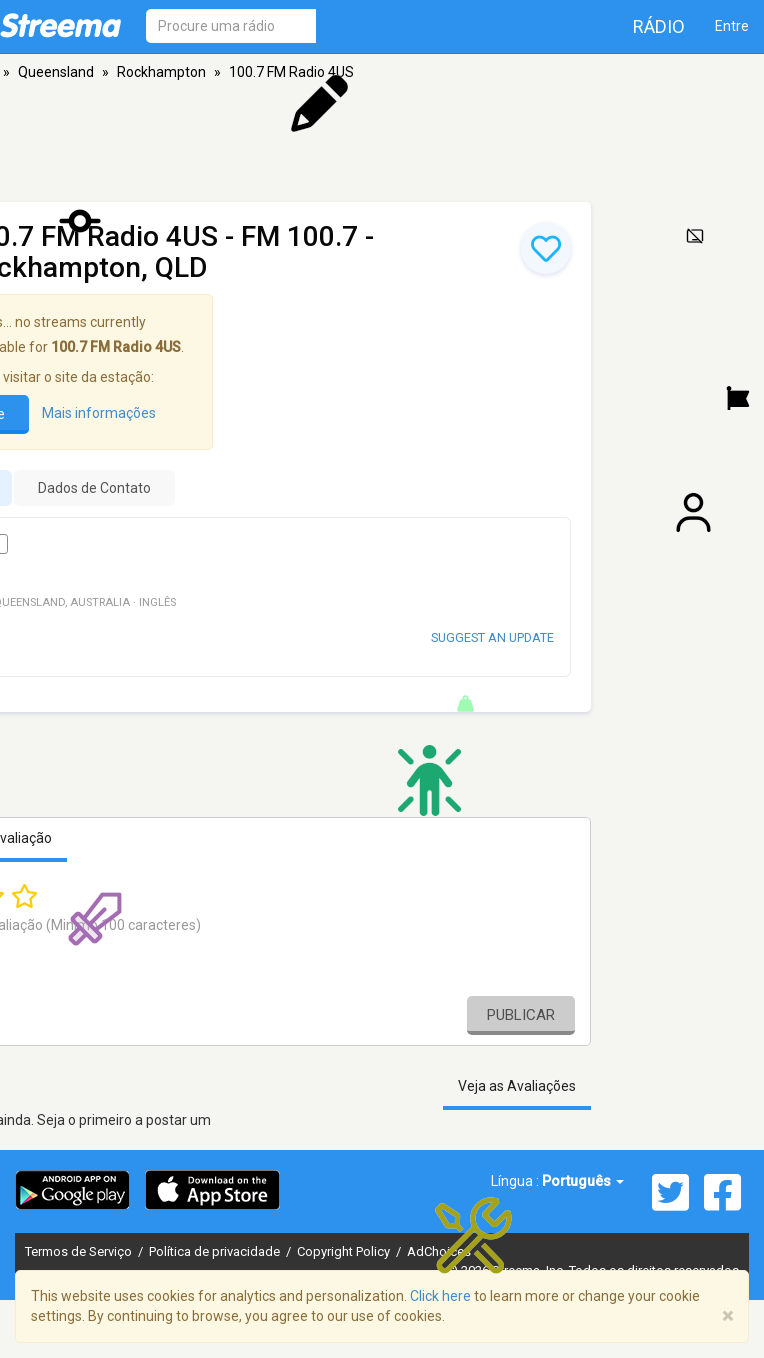 This screenshot has height=1358, width=764. I want to click on flag or mark an item for review, so click(738, 398).